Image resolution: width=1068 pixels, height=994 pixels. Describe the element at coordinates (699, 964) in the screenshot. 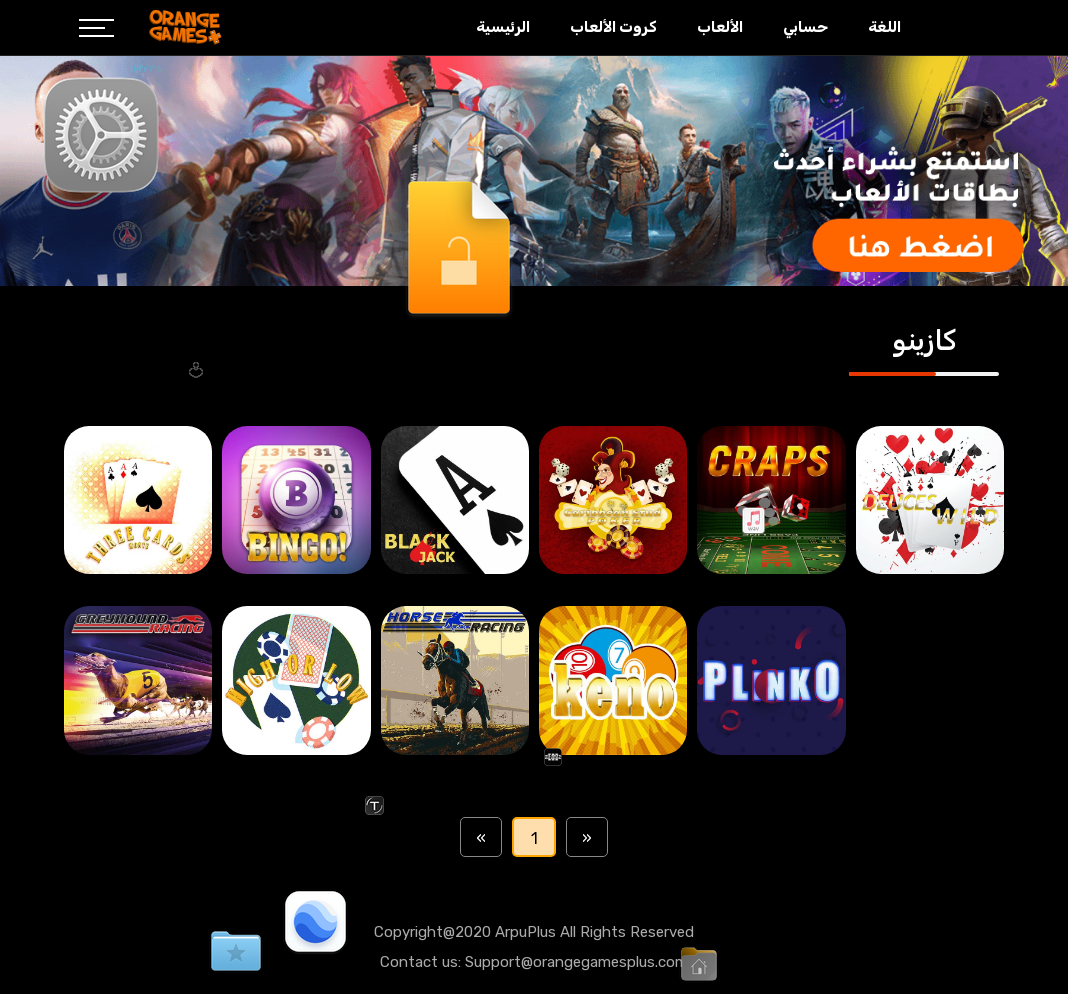

I see `access your home folder` at that location.